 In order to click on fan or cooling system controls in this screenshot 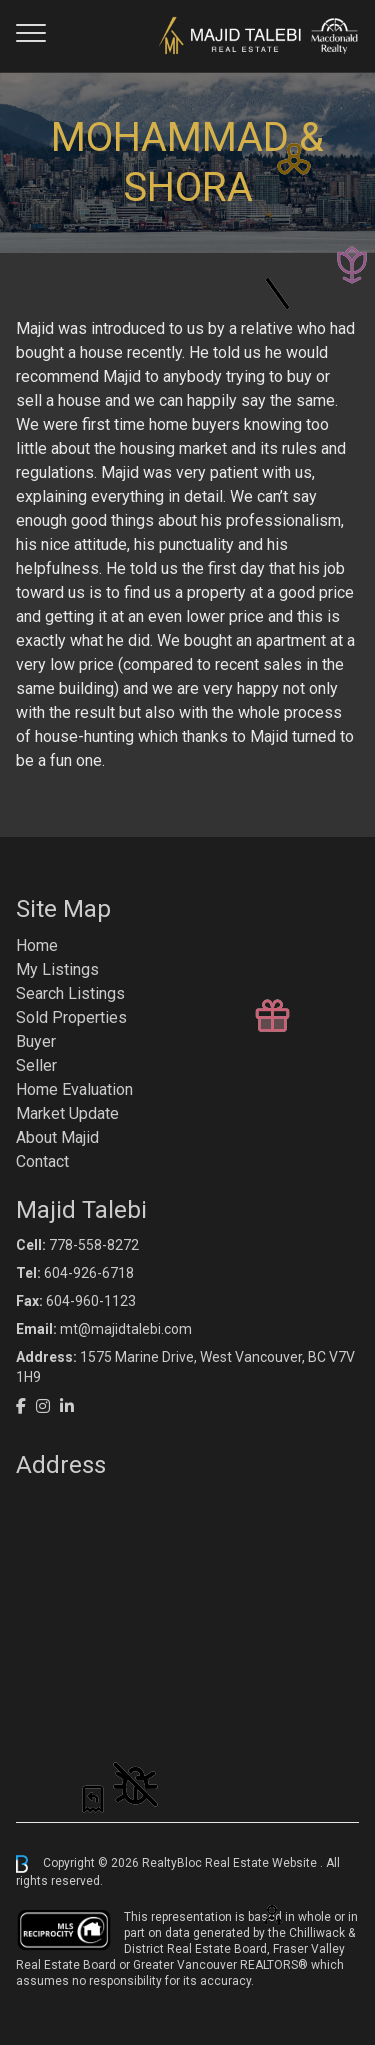, I will do `click(294, 159)`.